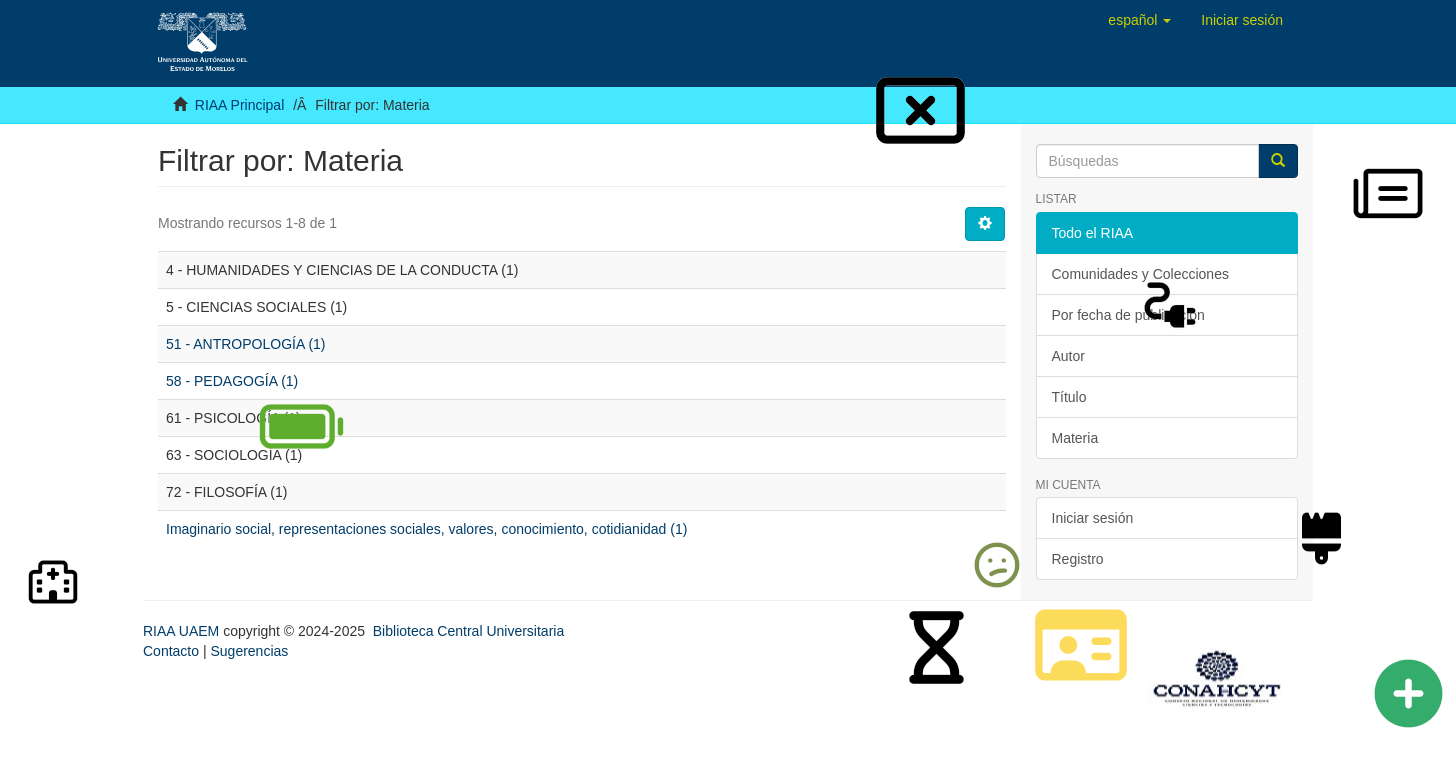 The height and width of the screenshot is (764, 1456). I want to click on indicates a loading or waiting state, so click(936, 647).